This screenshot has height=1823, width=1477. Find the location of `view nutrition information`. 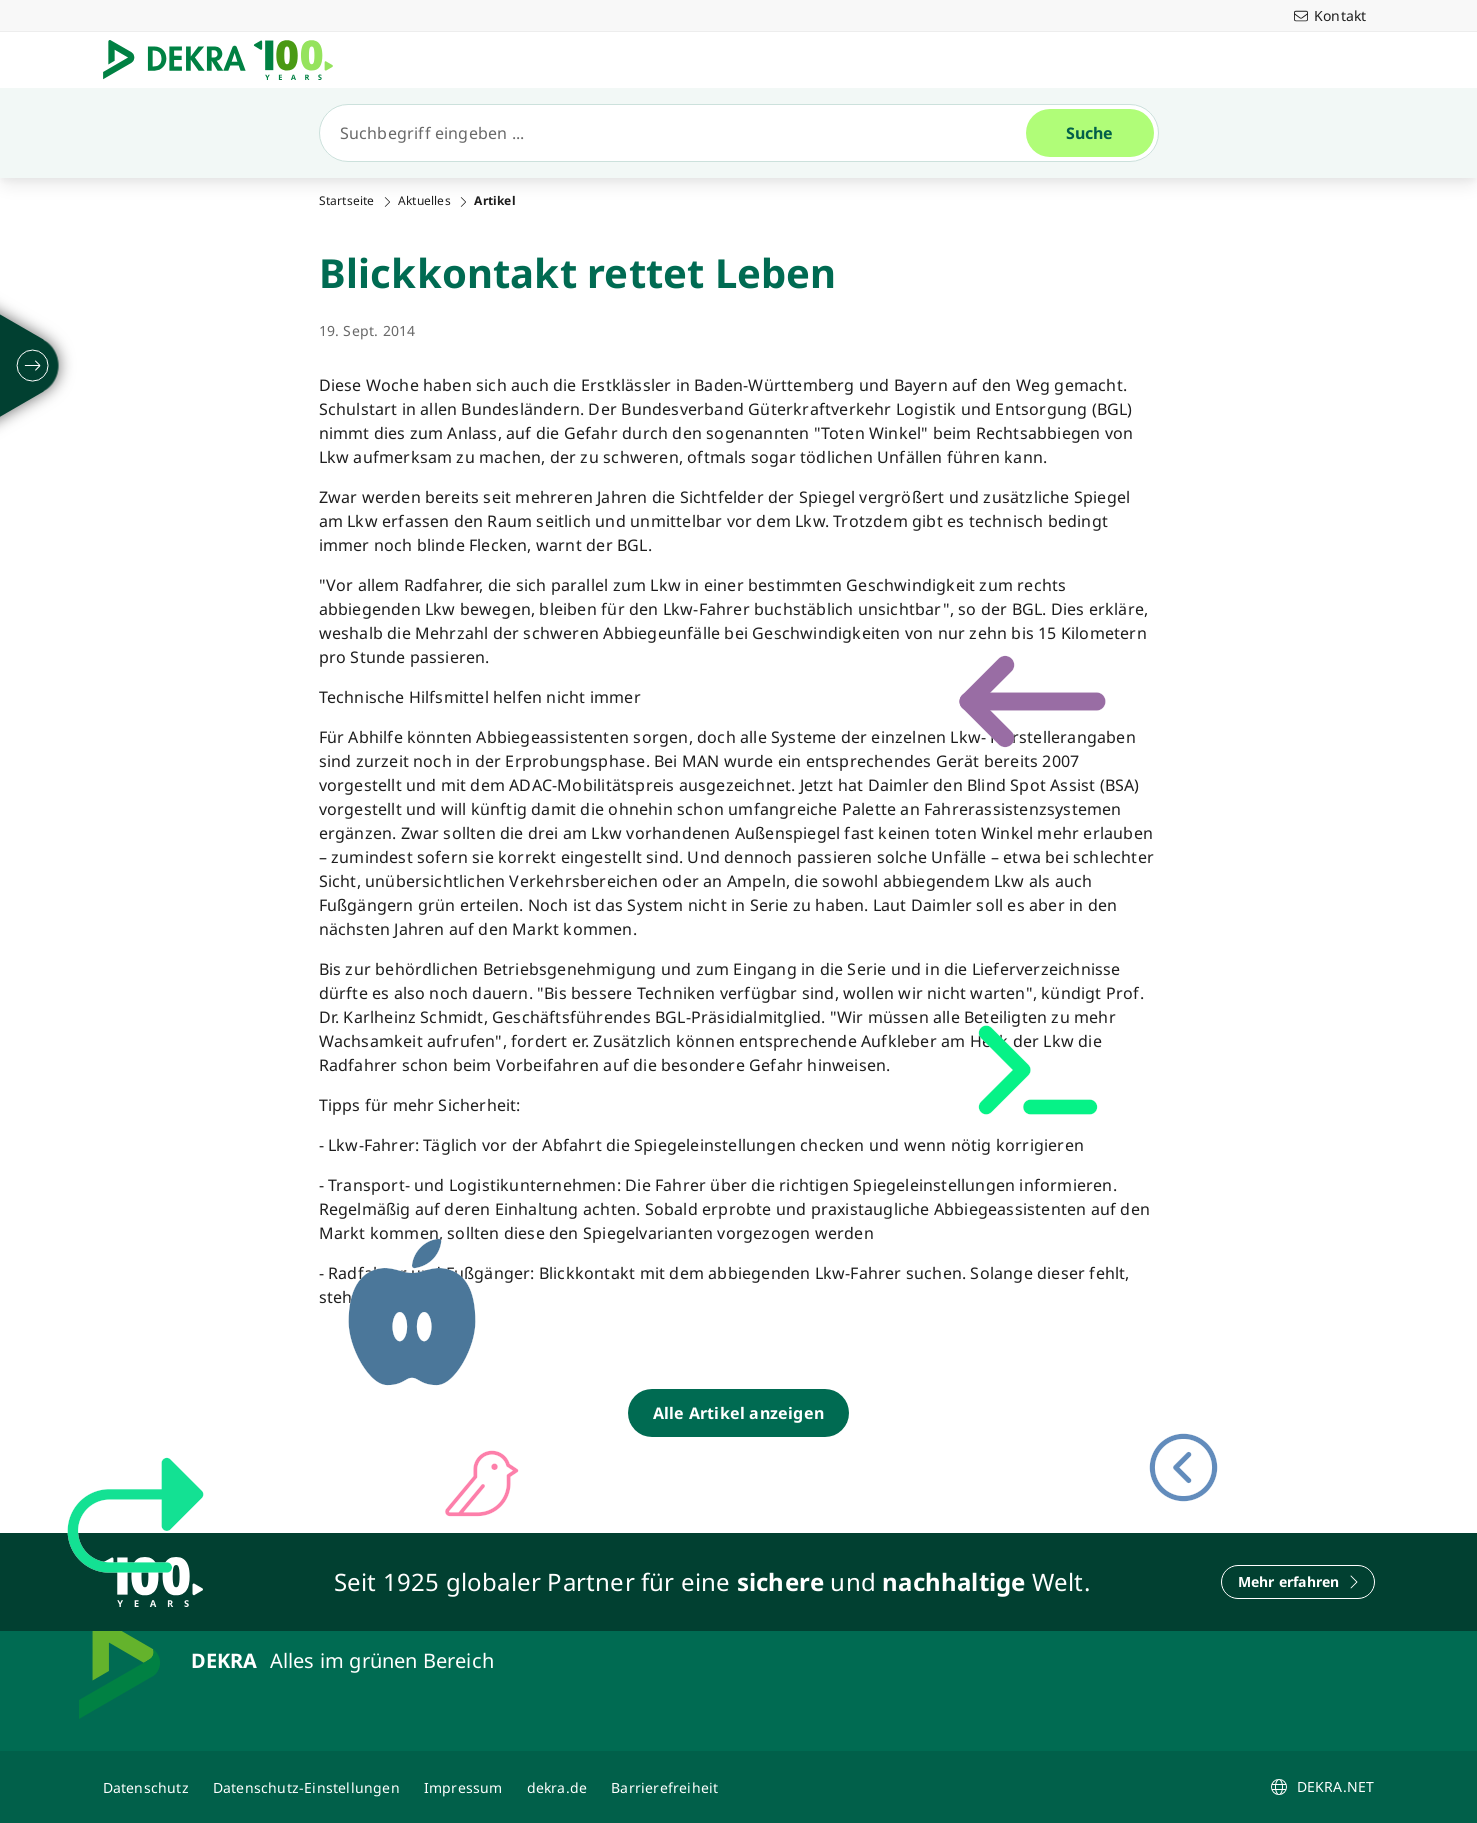

view nutrition information is located at coordinates (412, 1312).